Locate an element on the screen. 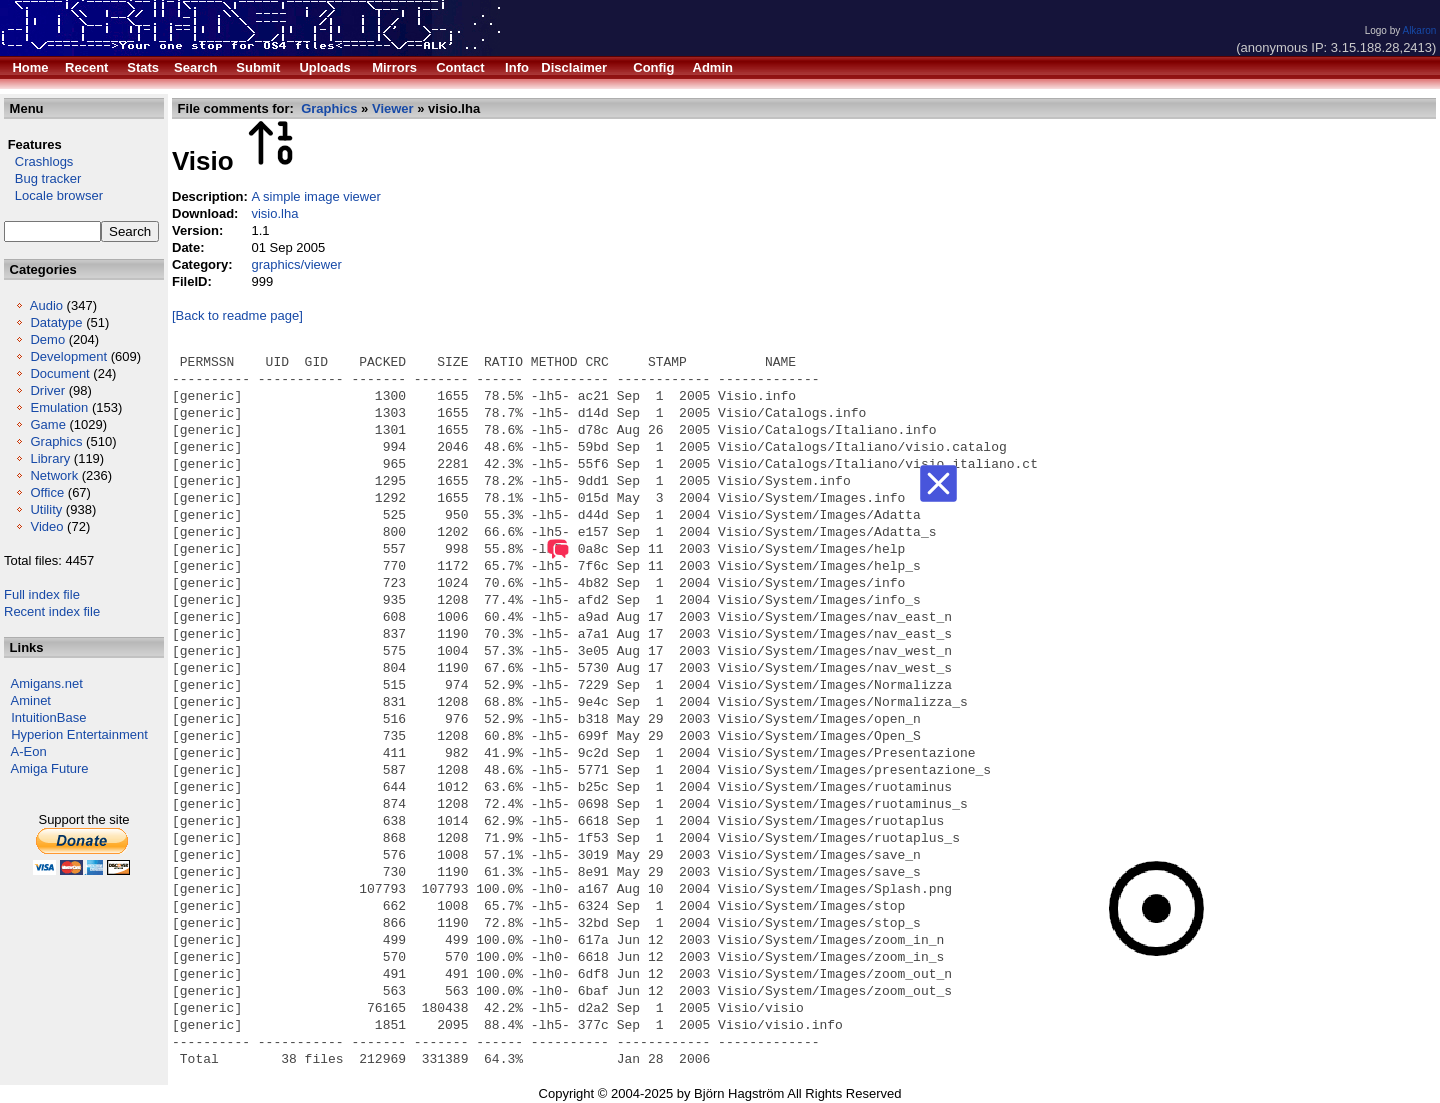 The width and height of the screenshot is (1440, 1103). close or dismiss a window is located at coordinates (938, 483).